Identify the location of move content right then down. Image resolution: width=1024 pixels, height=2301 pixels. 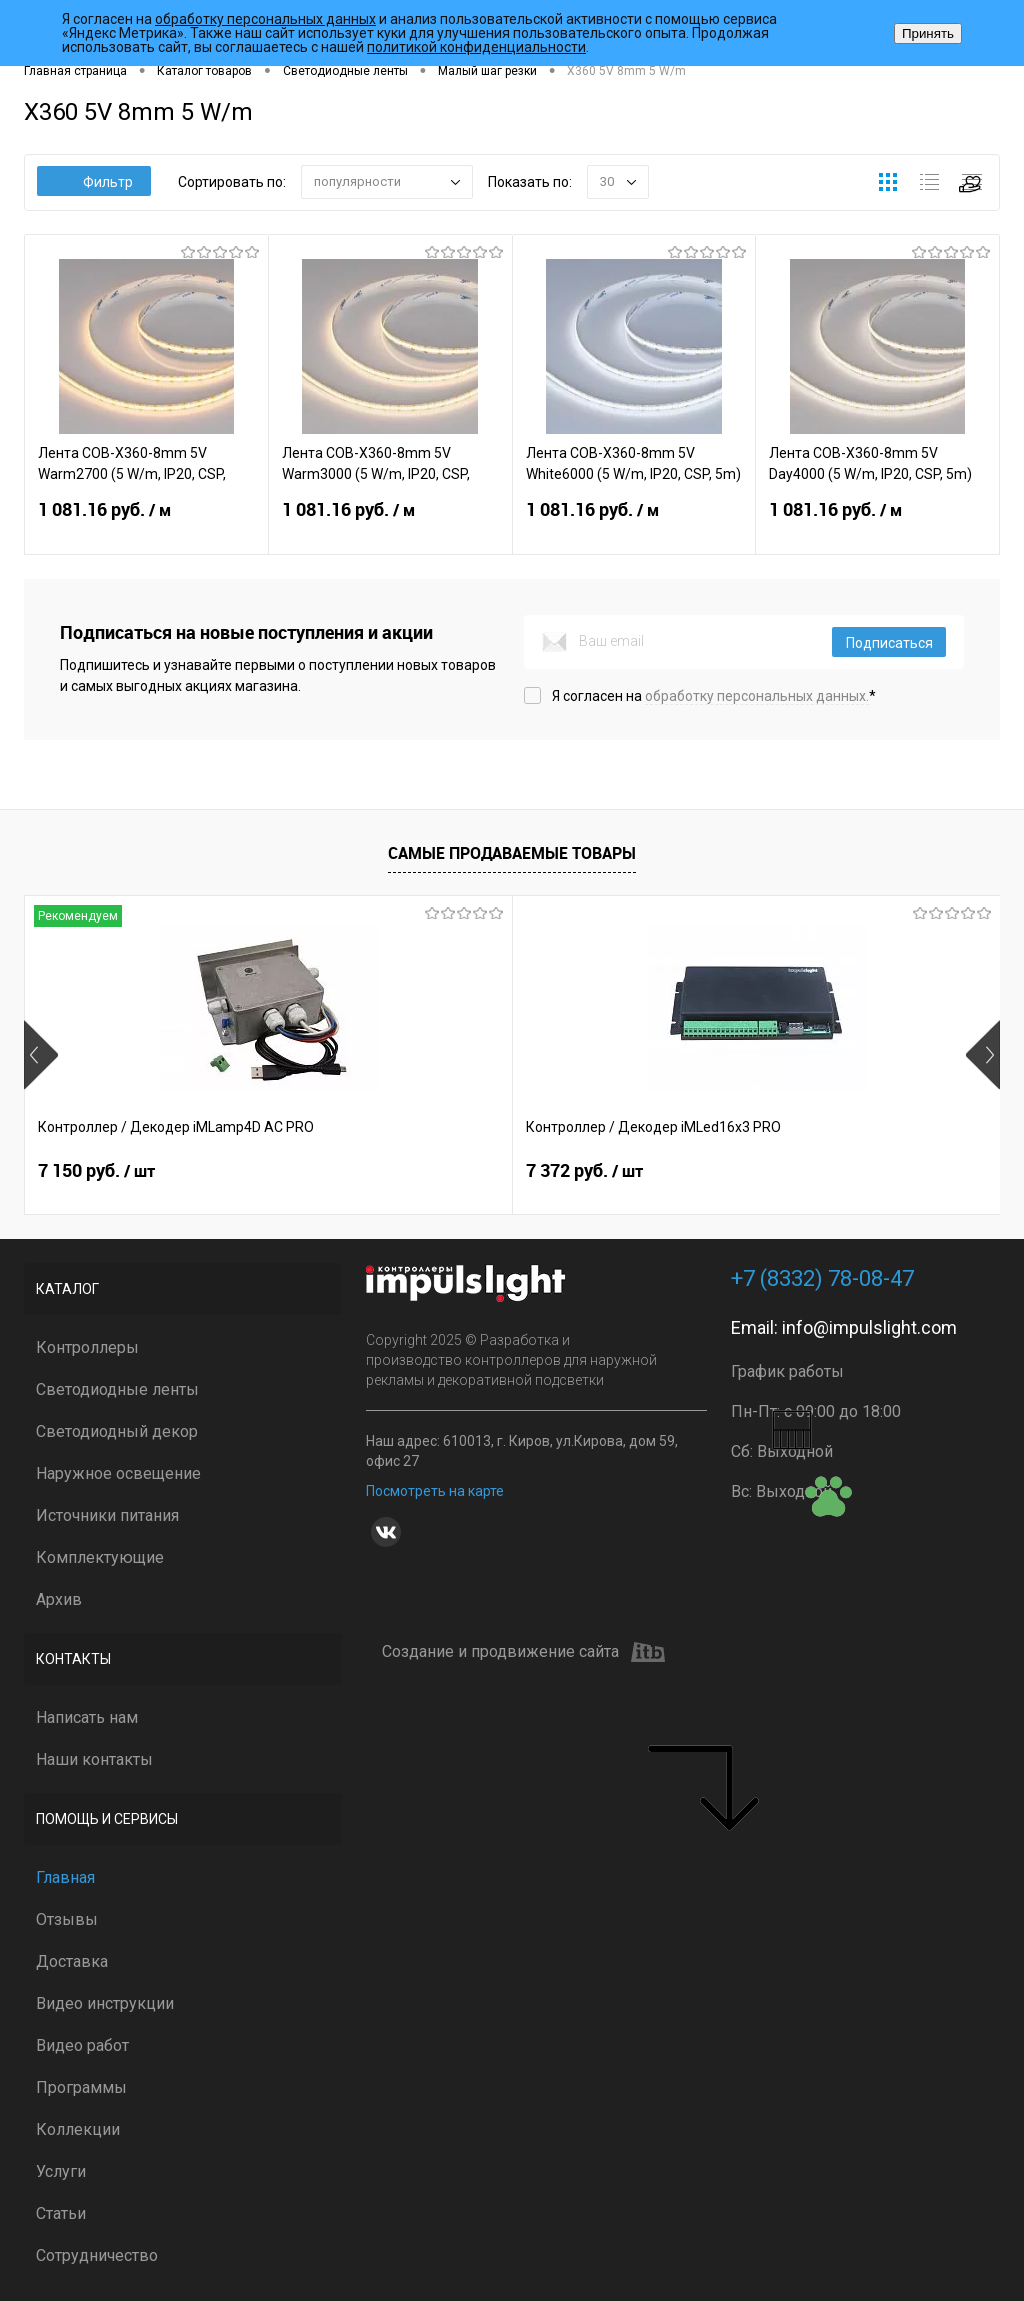
(703, 1783).